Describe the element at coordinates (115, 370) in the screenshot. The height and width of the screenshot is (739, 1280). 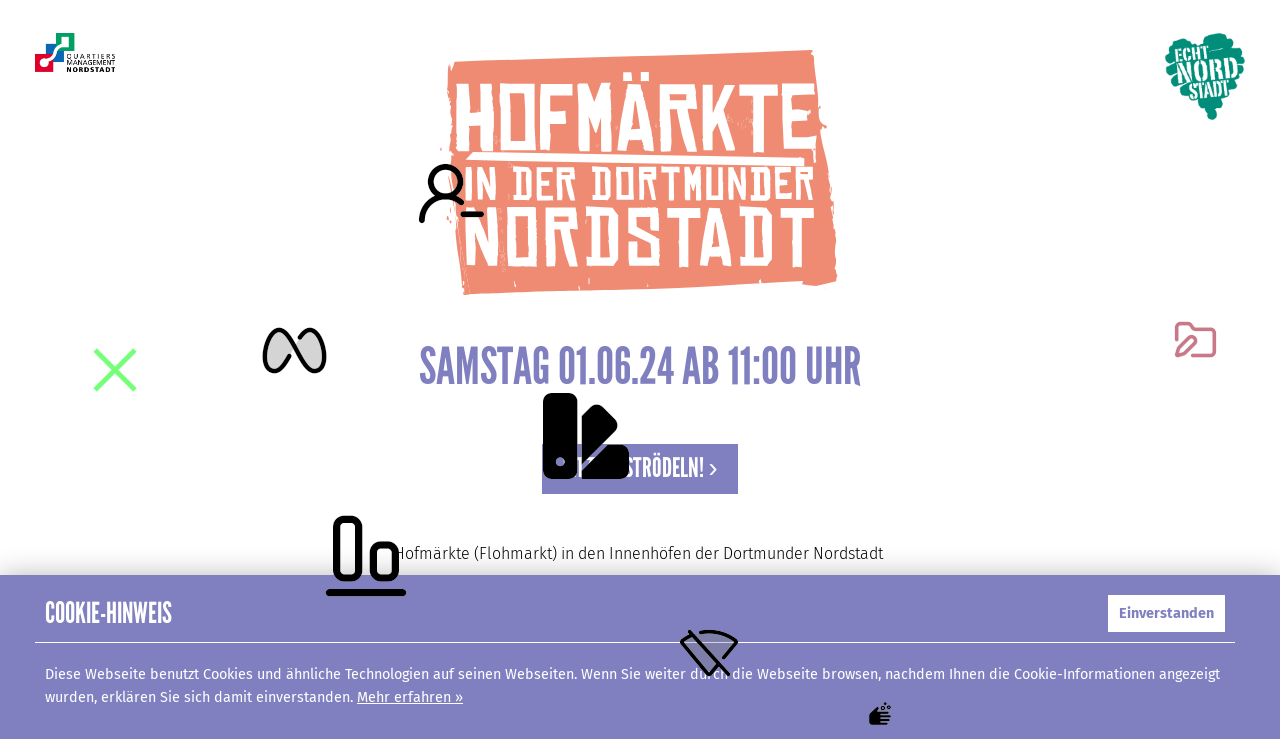
I see `close the current window or tab` at that location.